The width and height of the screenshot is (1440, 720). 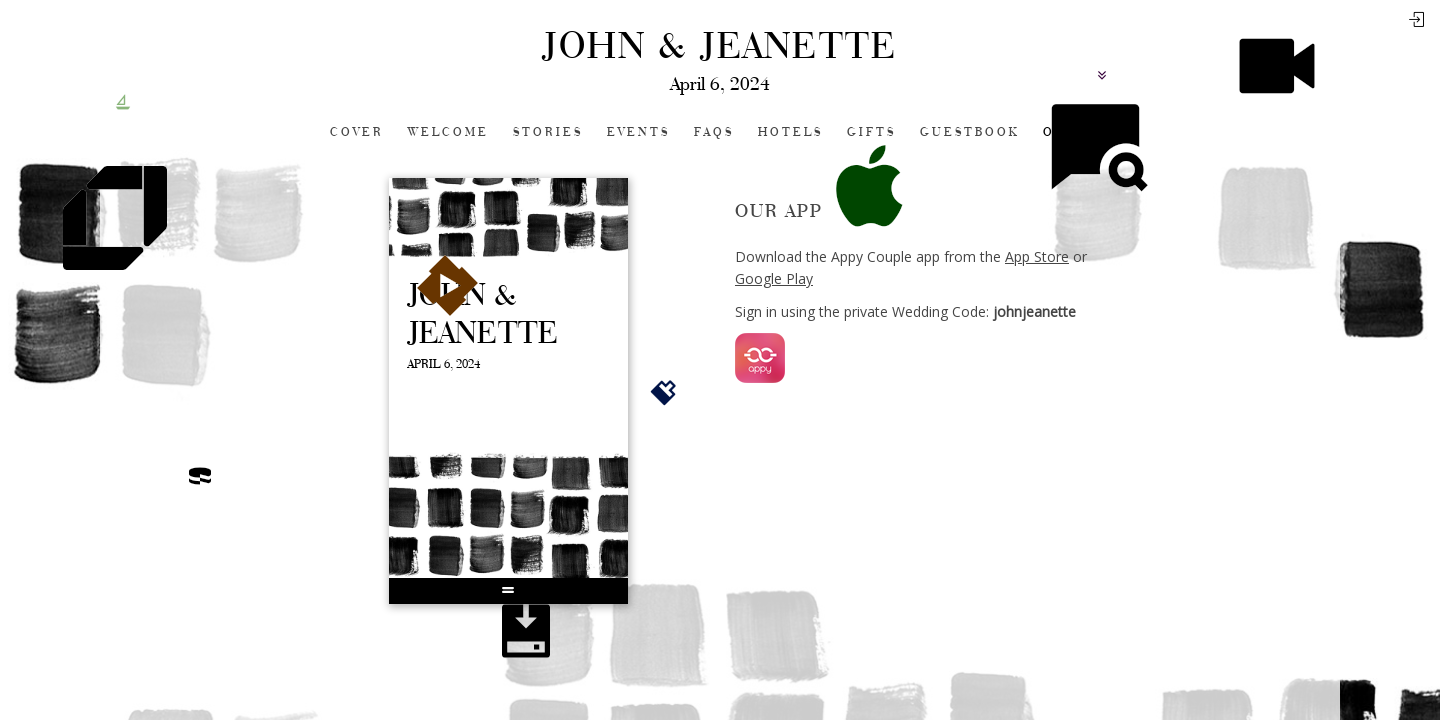 I want to click on access brush or painting tools, so click(x=664, y=392).